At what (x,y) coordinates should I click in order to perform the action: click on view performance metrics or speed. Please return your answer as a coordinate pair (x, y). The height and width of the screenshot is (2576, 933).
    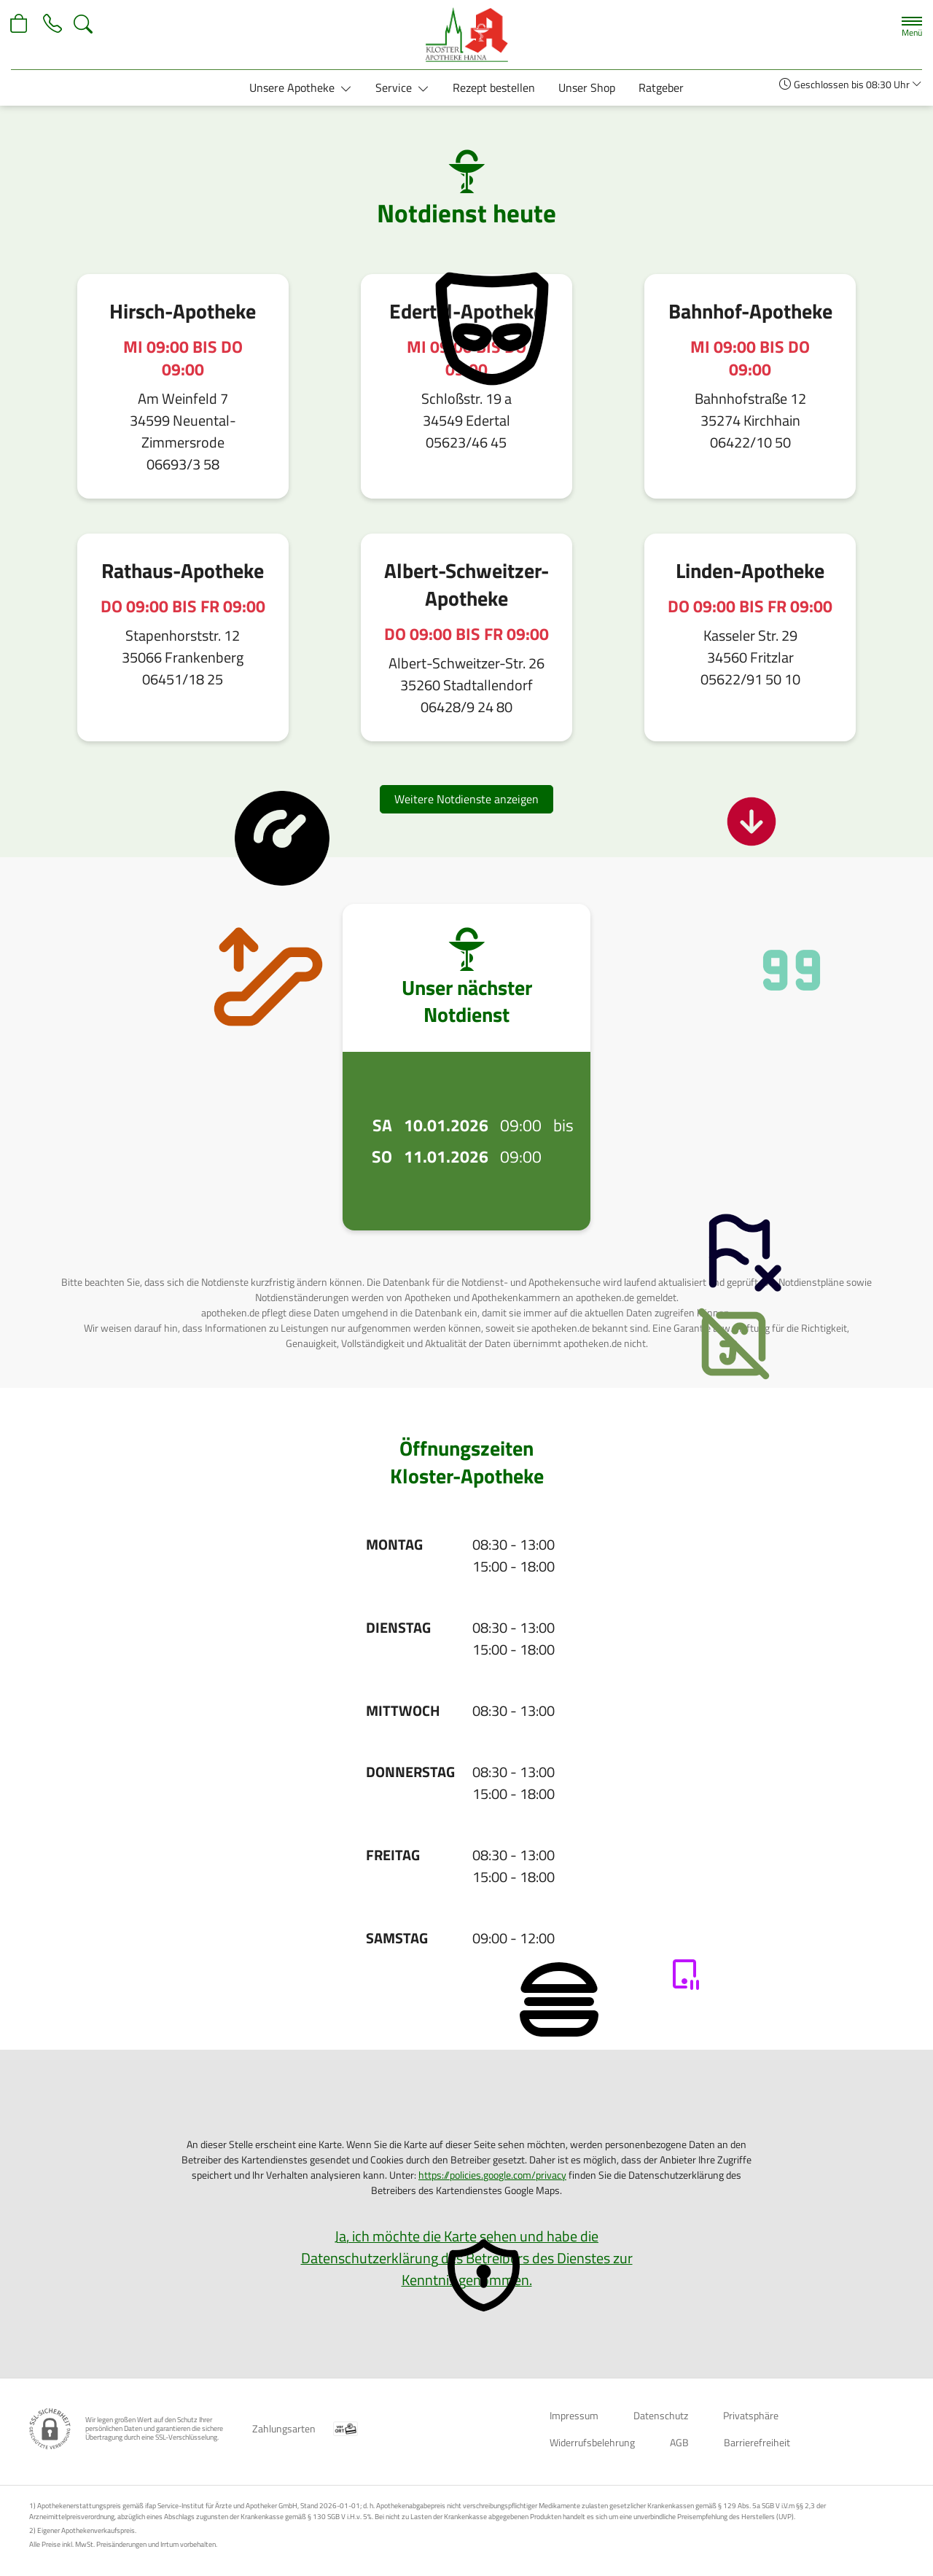
    Looking at the image, I should click on (282, 838).